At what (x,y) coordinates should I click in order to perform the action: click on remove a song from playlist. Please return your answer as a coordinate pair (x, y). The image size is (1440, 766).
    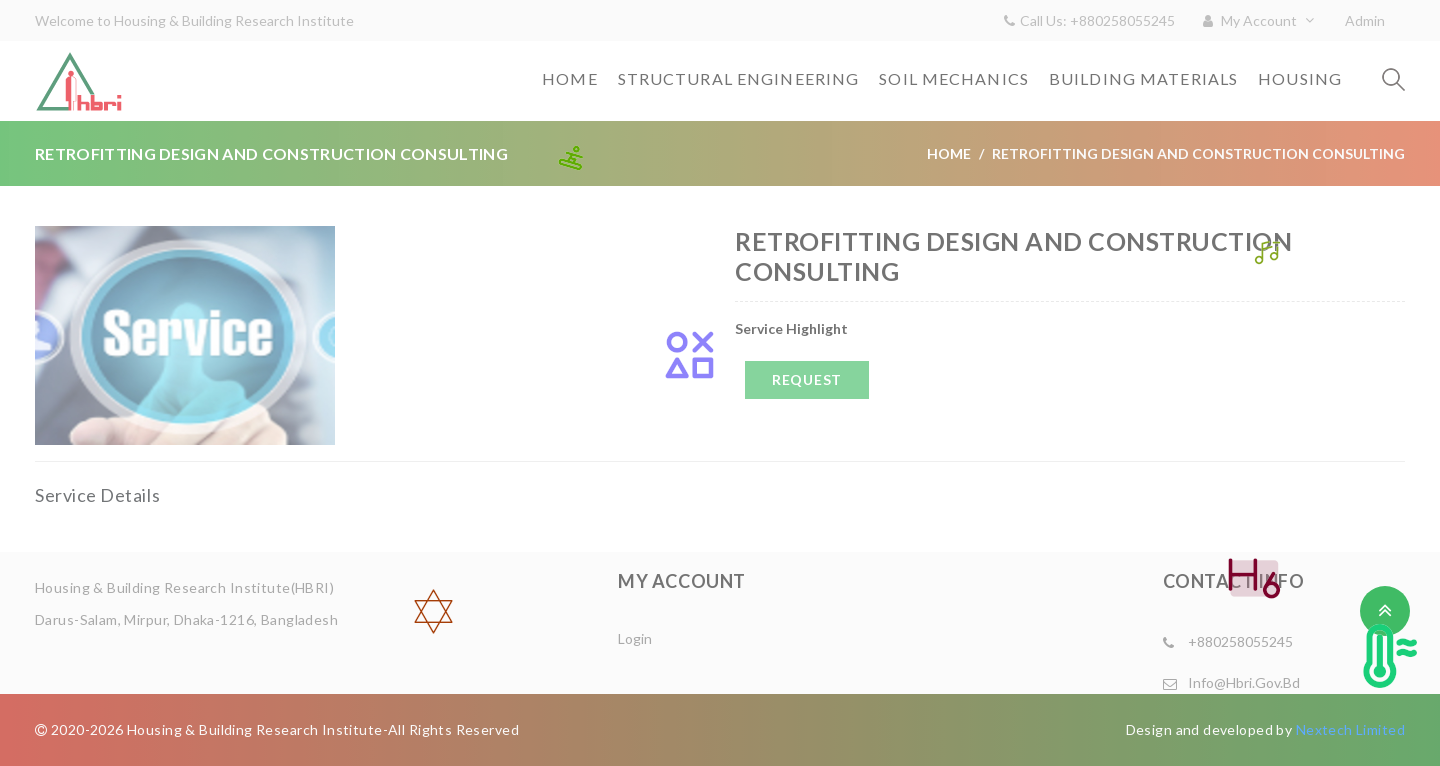
    Looking at the image, I should click on (1268, 252).